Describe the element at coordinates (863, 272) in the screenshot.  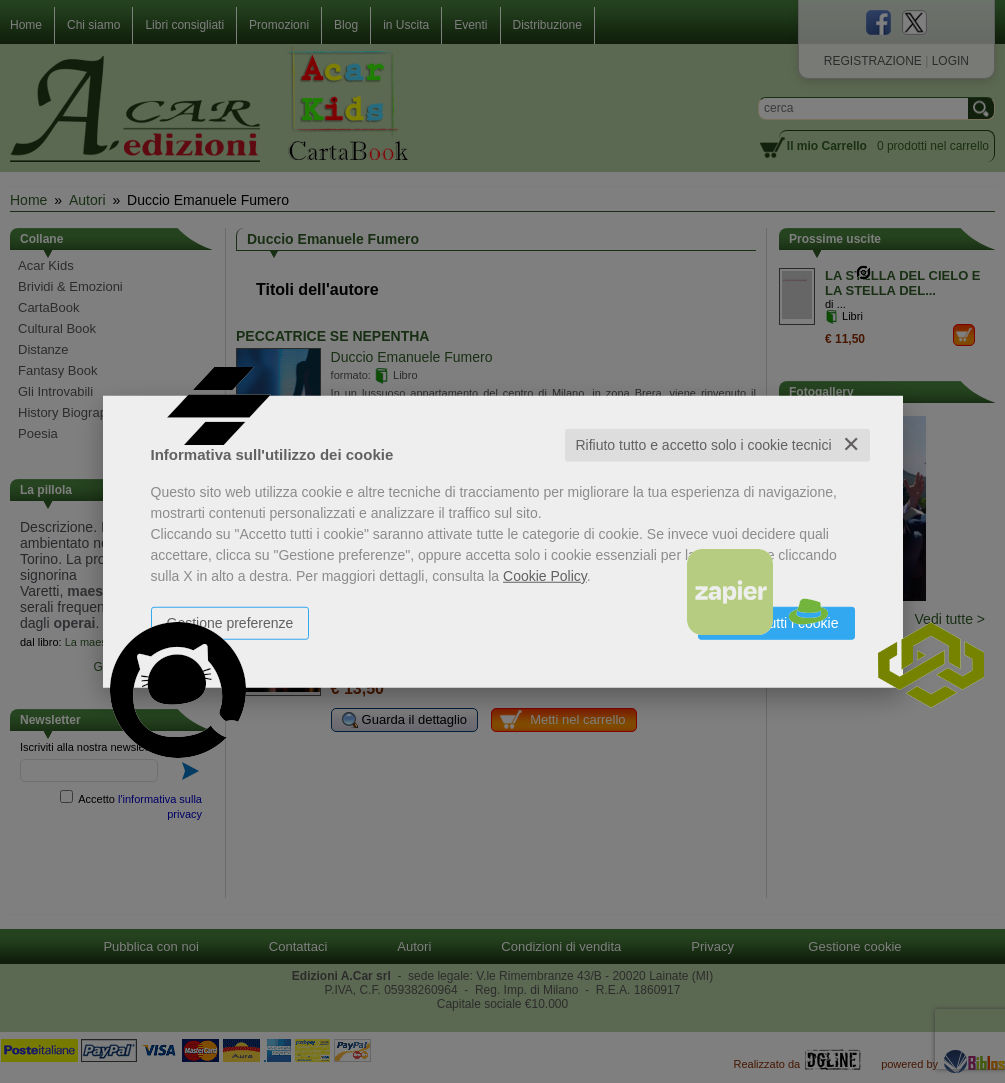
I see `launch honor of kings game` at that location.